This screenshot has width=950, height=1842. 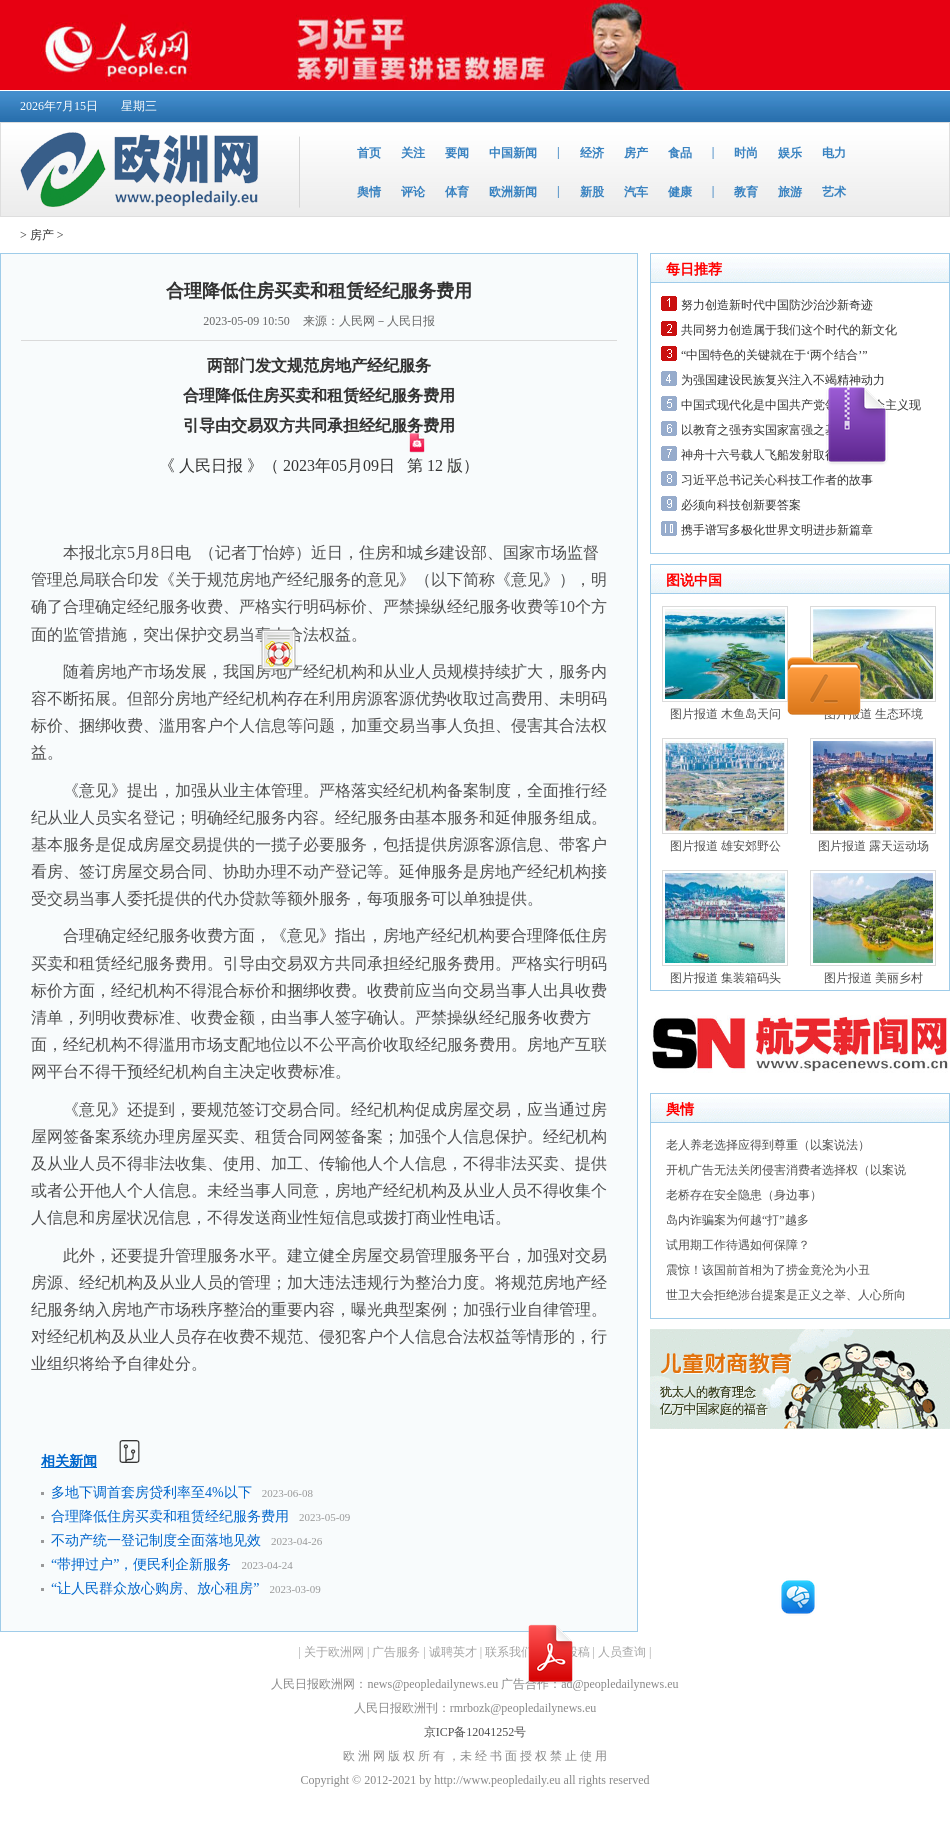 I want to click on open gbrainy brain training app, so click(x=798, y=1597).